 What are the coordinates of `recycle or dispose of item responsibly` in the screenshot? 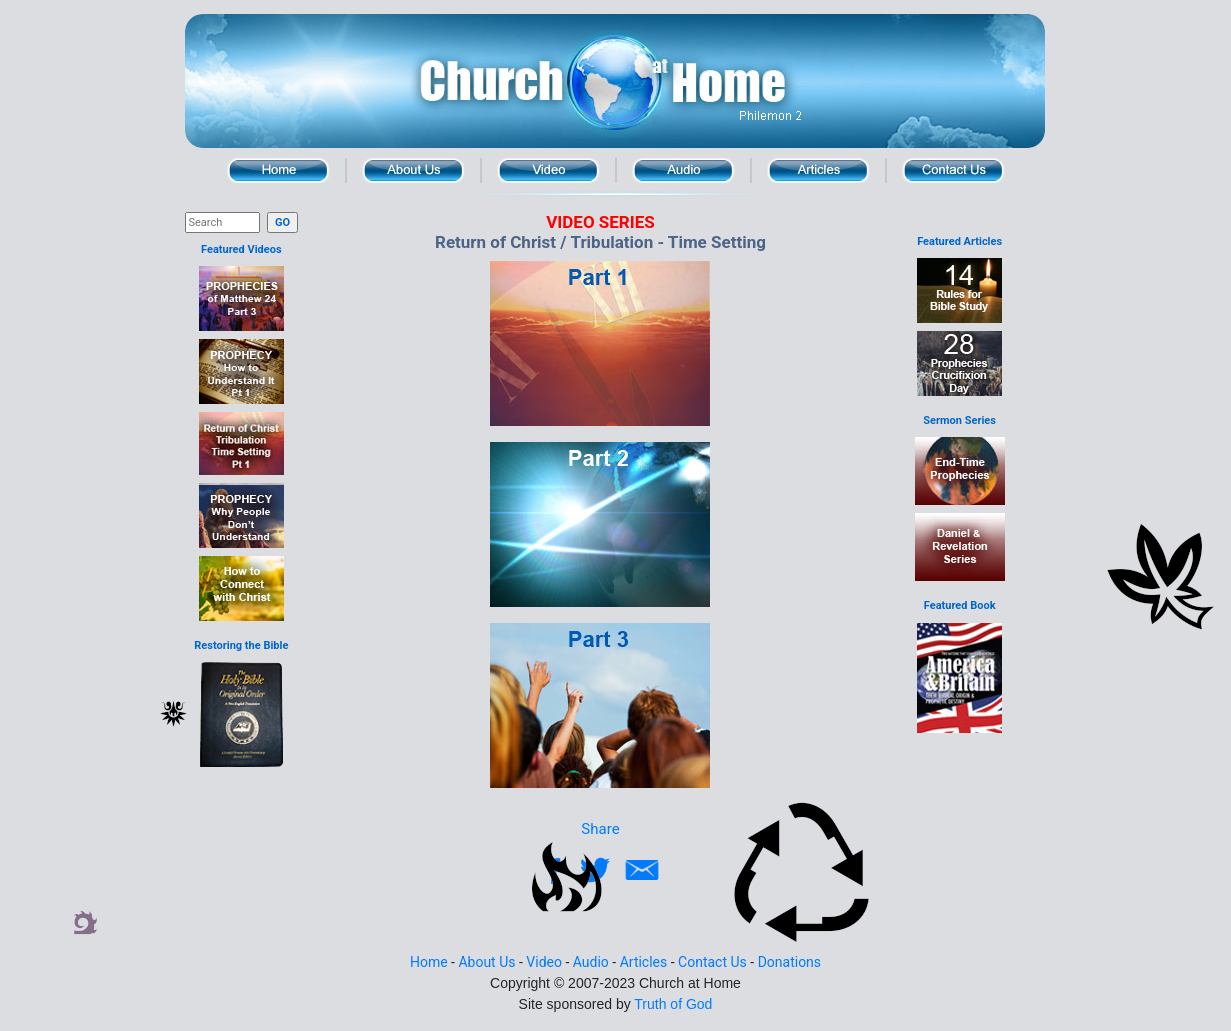 It's located at (801, 872).